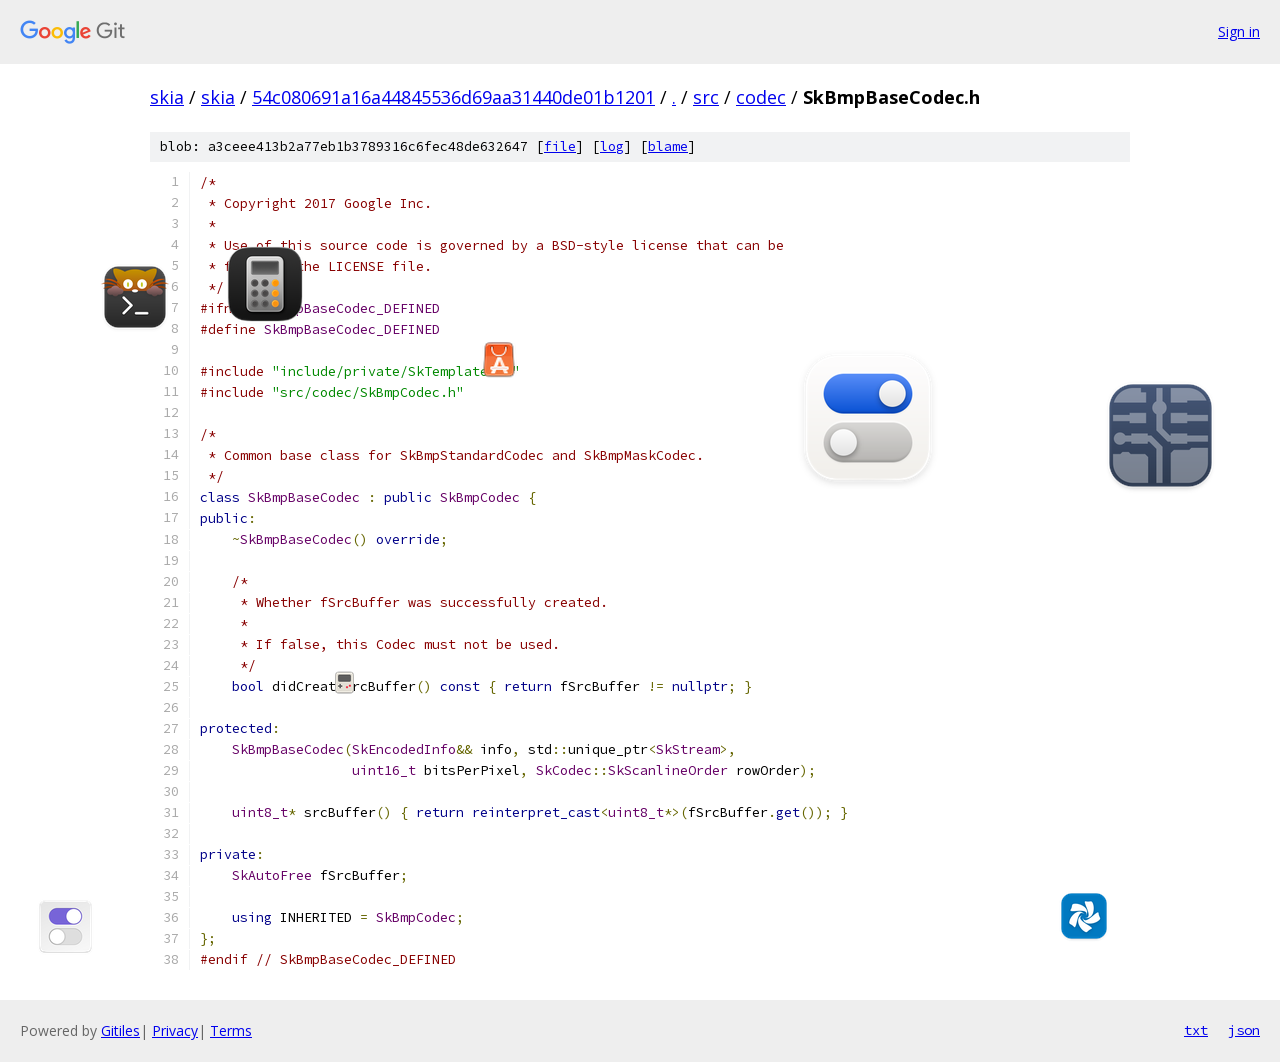  What do you see at coordinates (135, 297) in the screenshot?
I see `open kitty terminal emulator` at bounding box center [135, 297].